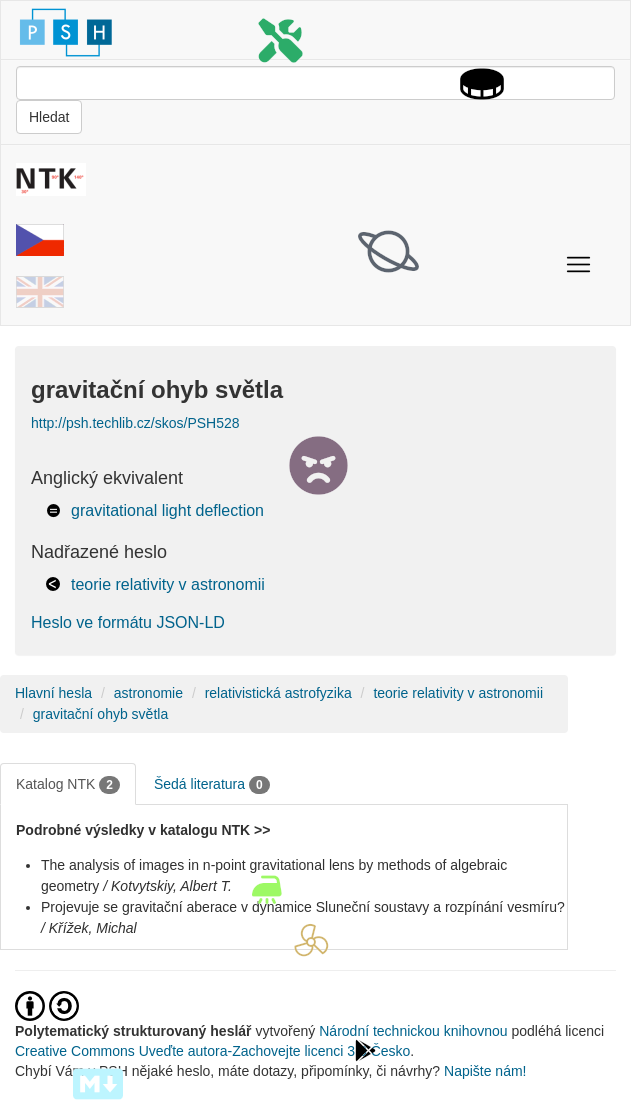  What do you see at coordinates (311, 942) in the screenshot?
I see `adjust fan or ventilation settings` at bounding box center [311, 942].